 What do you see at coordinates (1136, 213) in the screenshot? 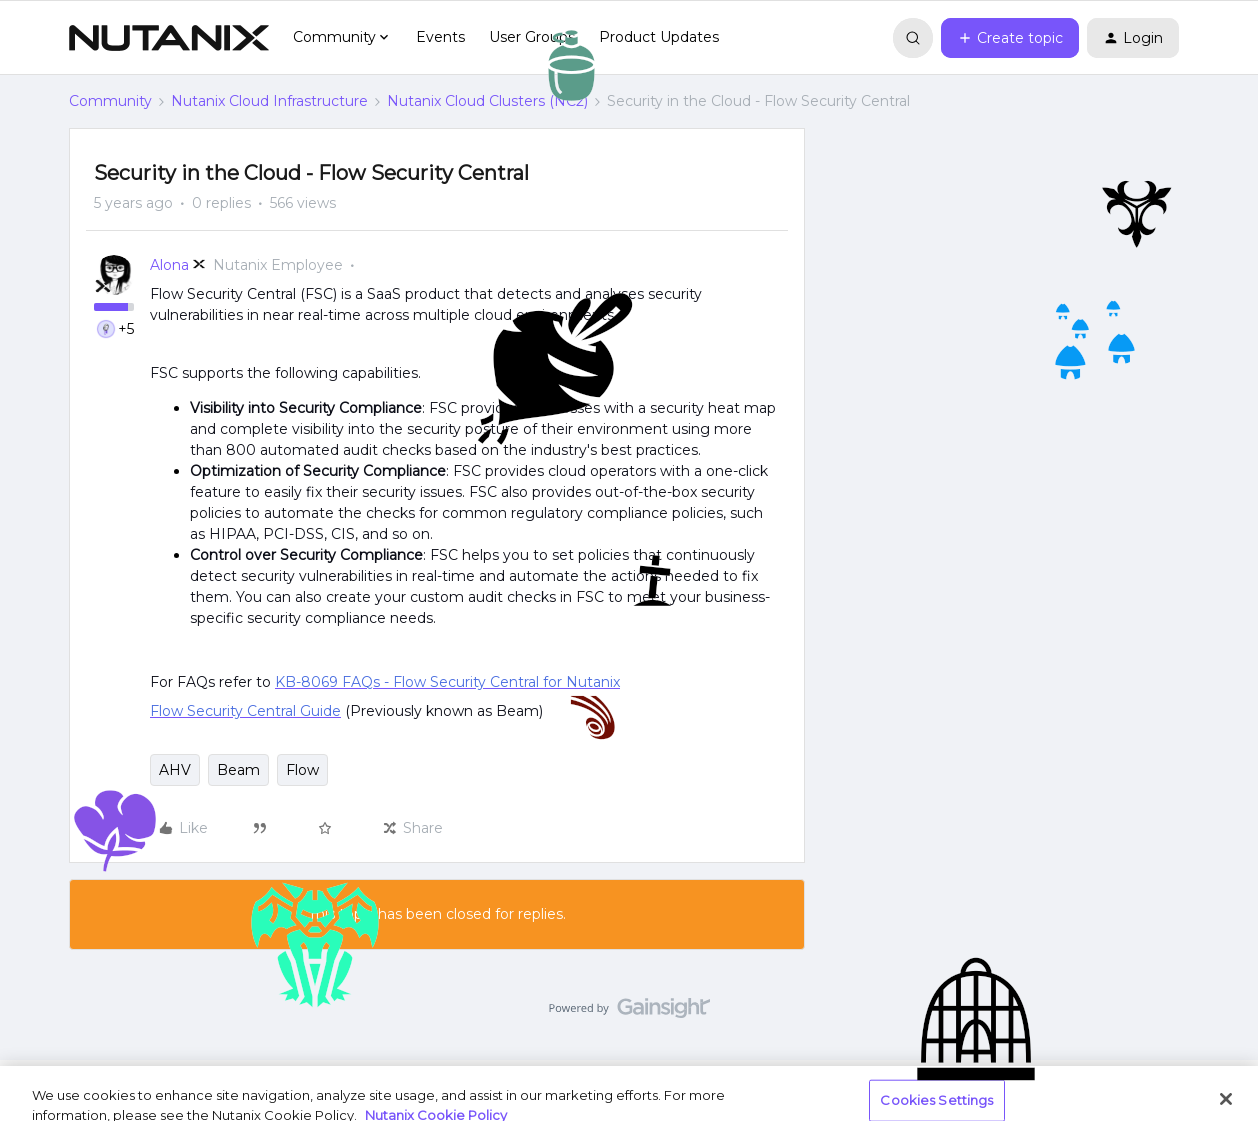
I see `decorative fleur-de-lis or heraldic emblem` at bounding box center [1136, 213].